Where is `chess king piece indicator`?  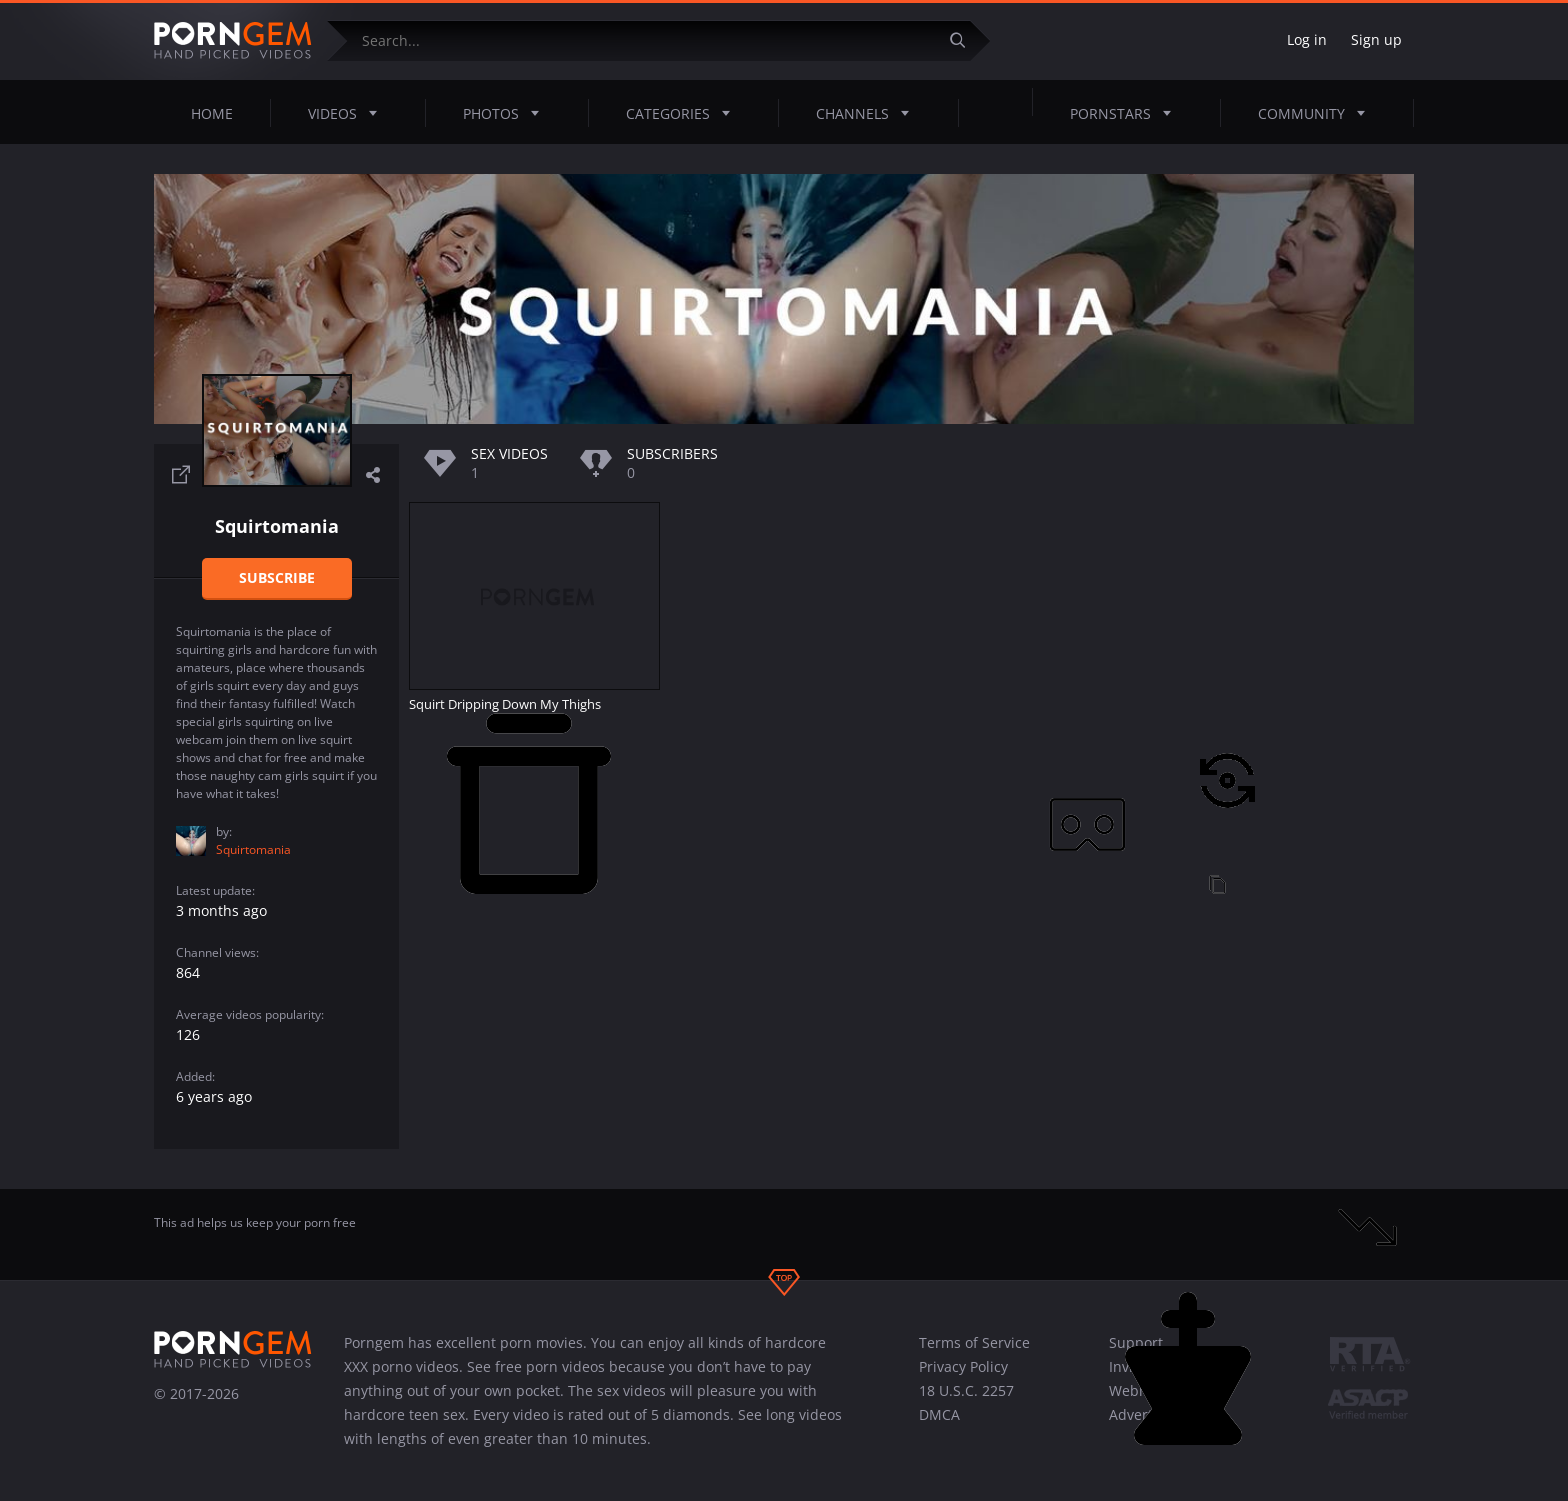 chess king piece indicator is located at coordinates (1188, 1373).